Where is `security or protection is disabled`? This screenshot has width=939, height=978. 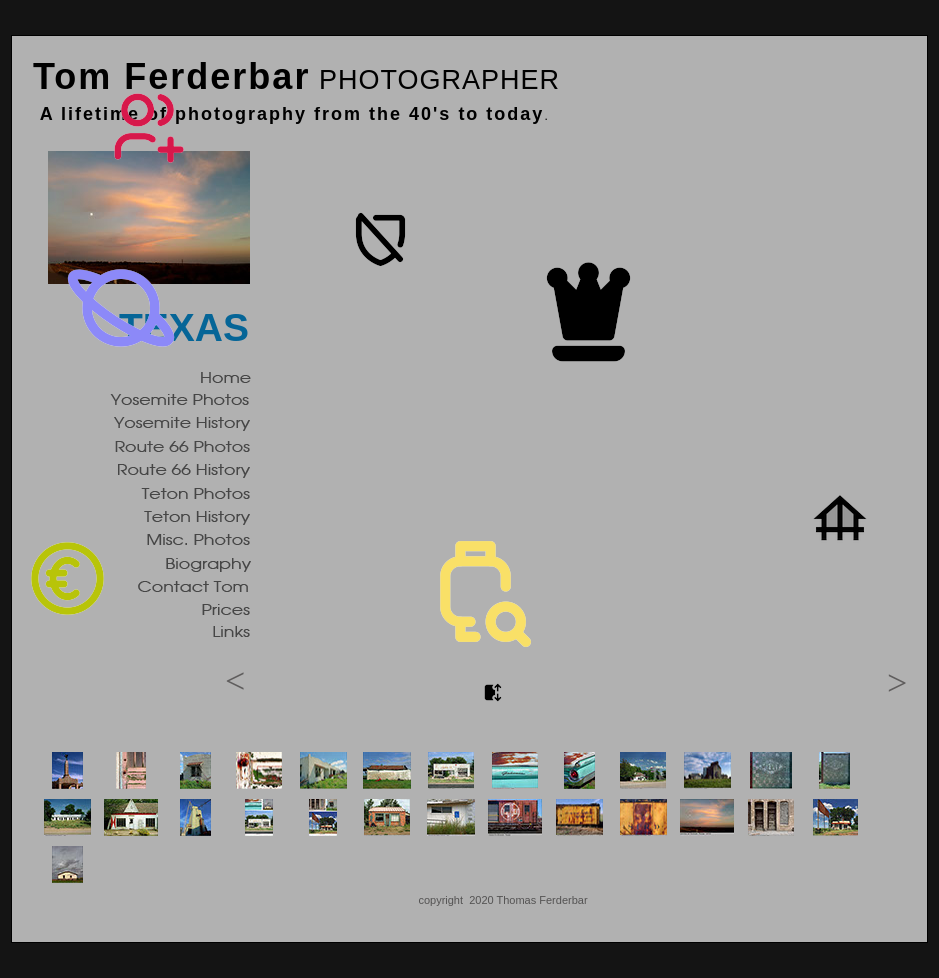
security or protection is disabled is located at coordinates (380, 237).